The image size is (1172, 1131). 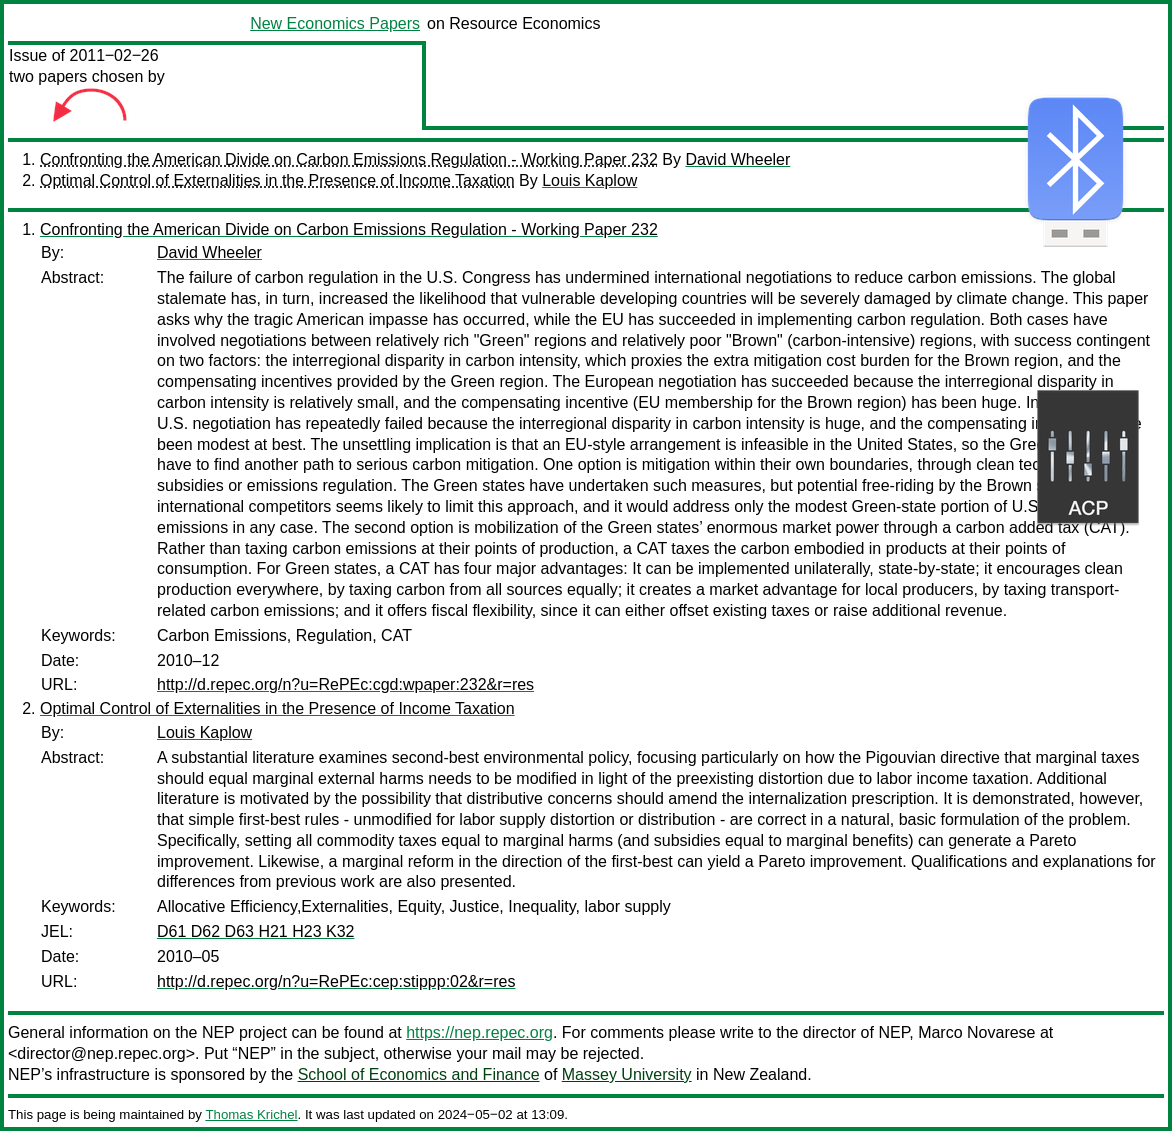 What do you see at coordinates (89, 104) in the screenshot?
I see `undo the last action` at bounding box center [89, 104].